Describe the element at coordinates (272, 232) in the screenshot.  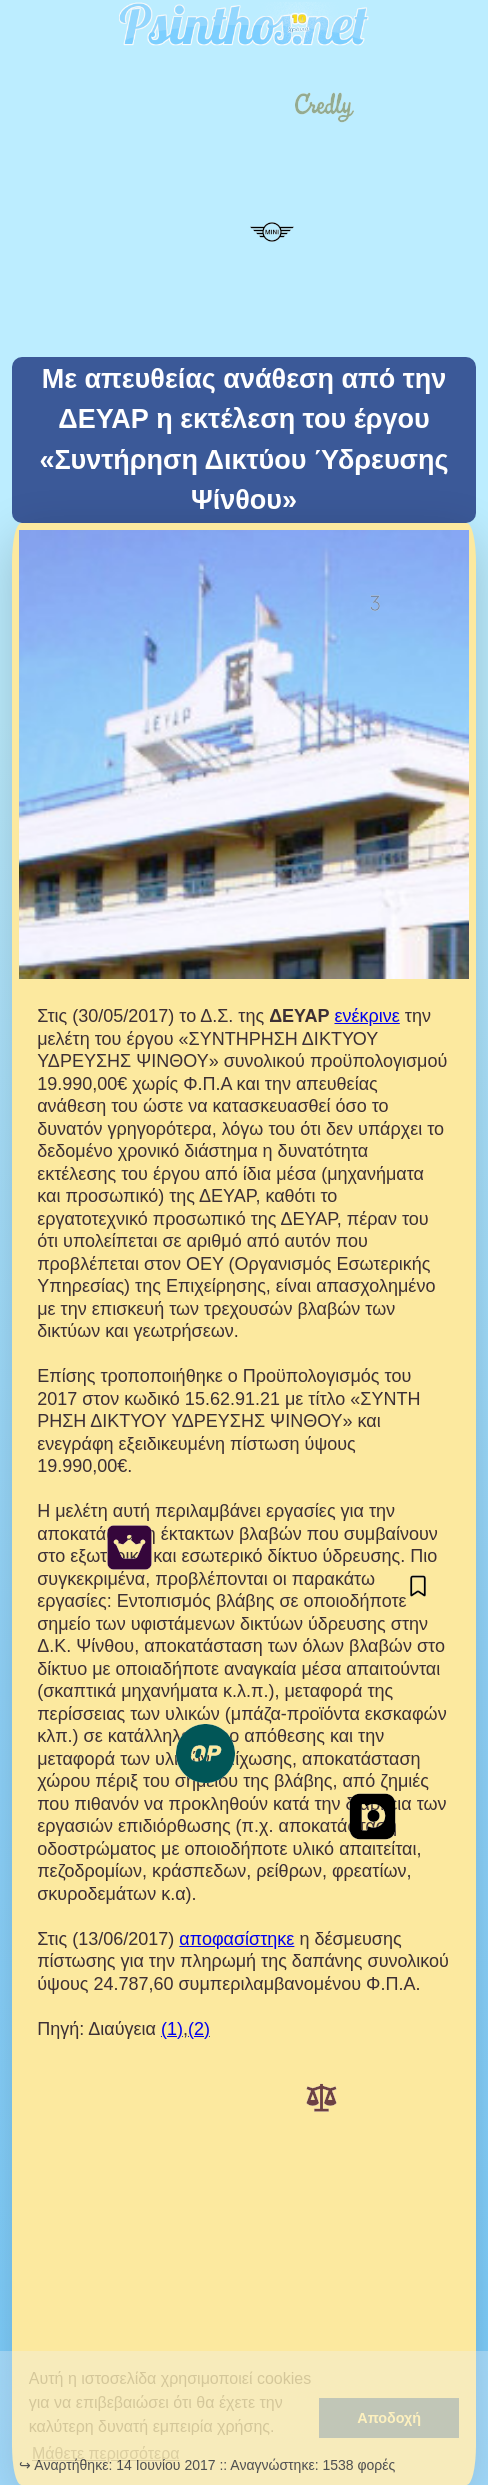
I see `mini cooper brand logo` at that location.